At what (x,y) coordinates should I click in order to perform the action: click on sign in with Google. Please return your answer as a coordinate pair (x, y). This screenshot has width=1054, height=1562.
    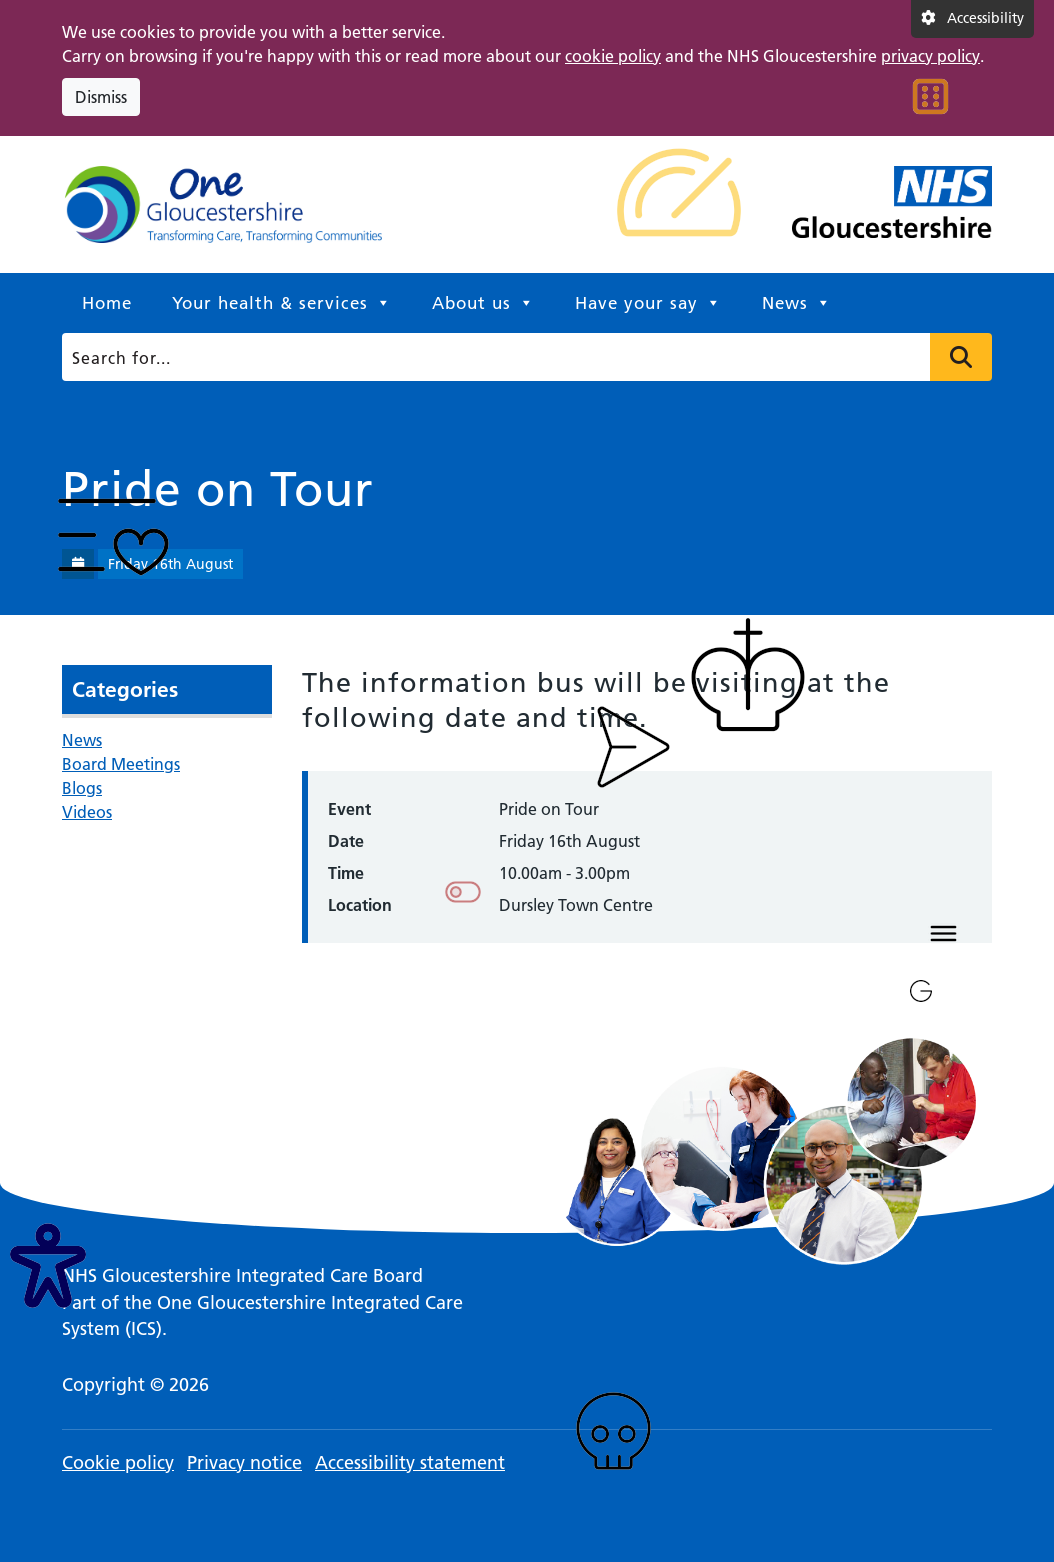
    Looking at the image, I should click on (921, 991).